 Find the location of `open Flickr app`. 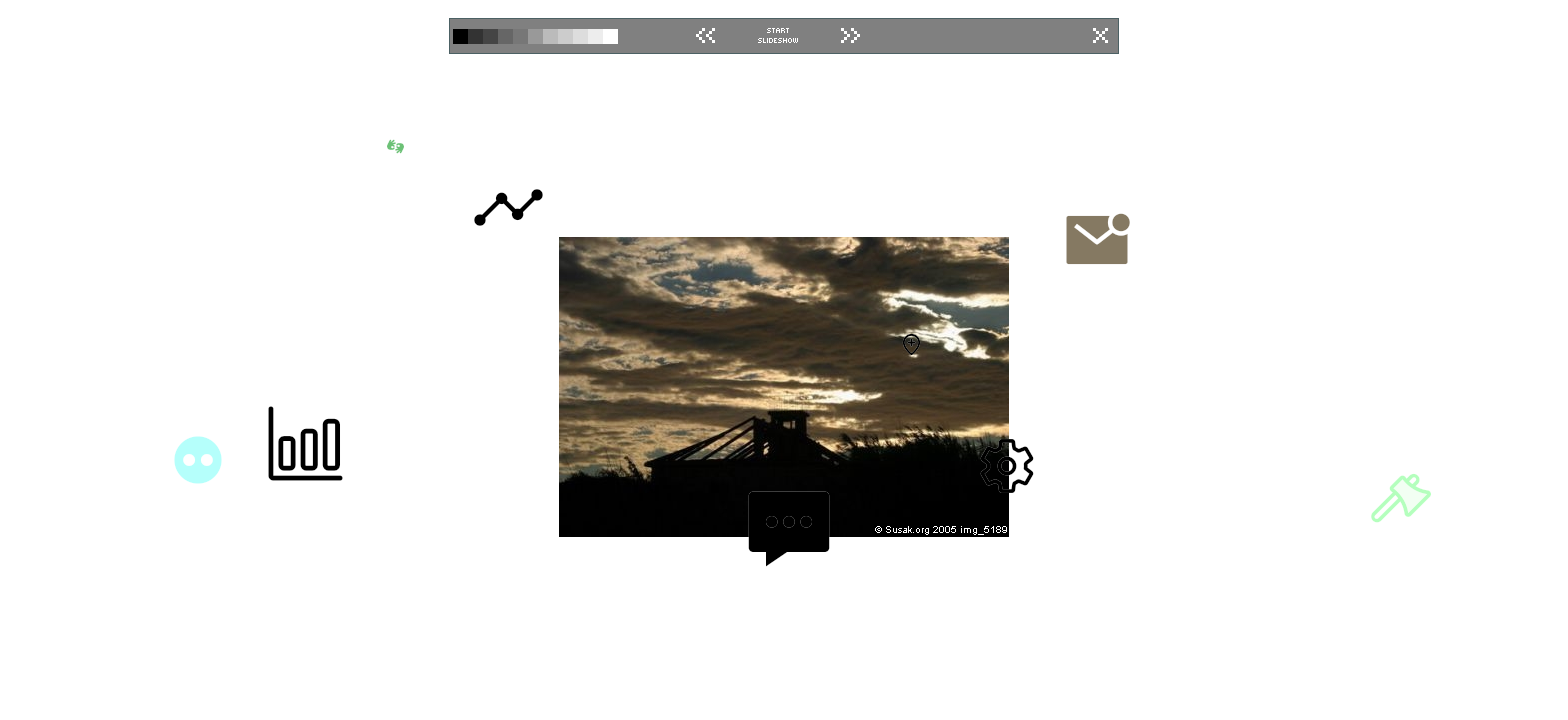

open Flickr app is located at coordinates (198, 460).